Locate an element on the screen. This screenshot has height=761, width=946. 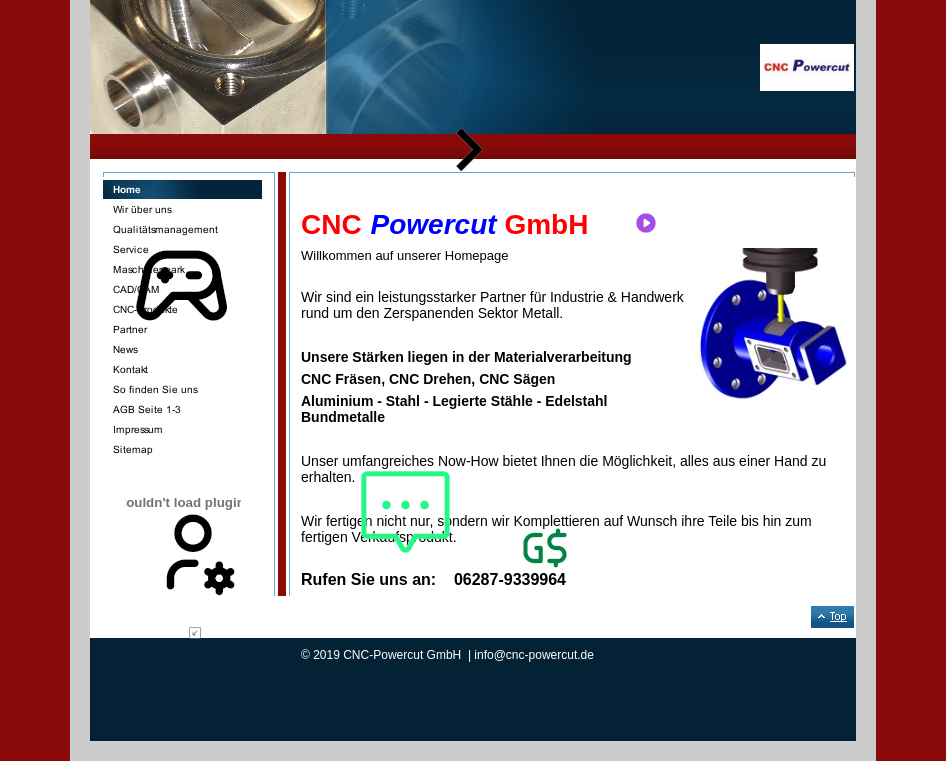
open chat or messaging is located at coordinates (405, 508).